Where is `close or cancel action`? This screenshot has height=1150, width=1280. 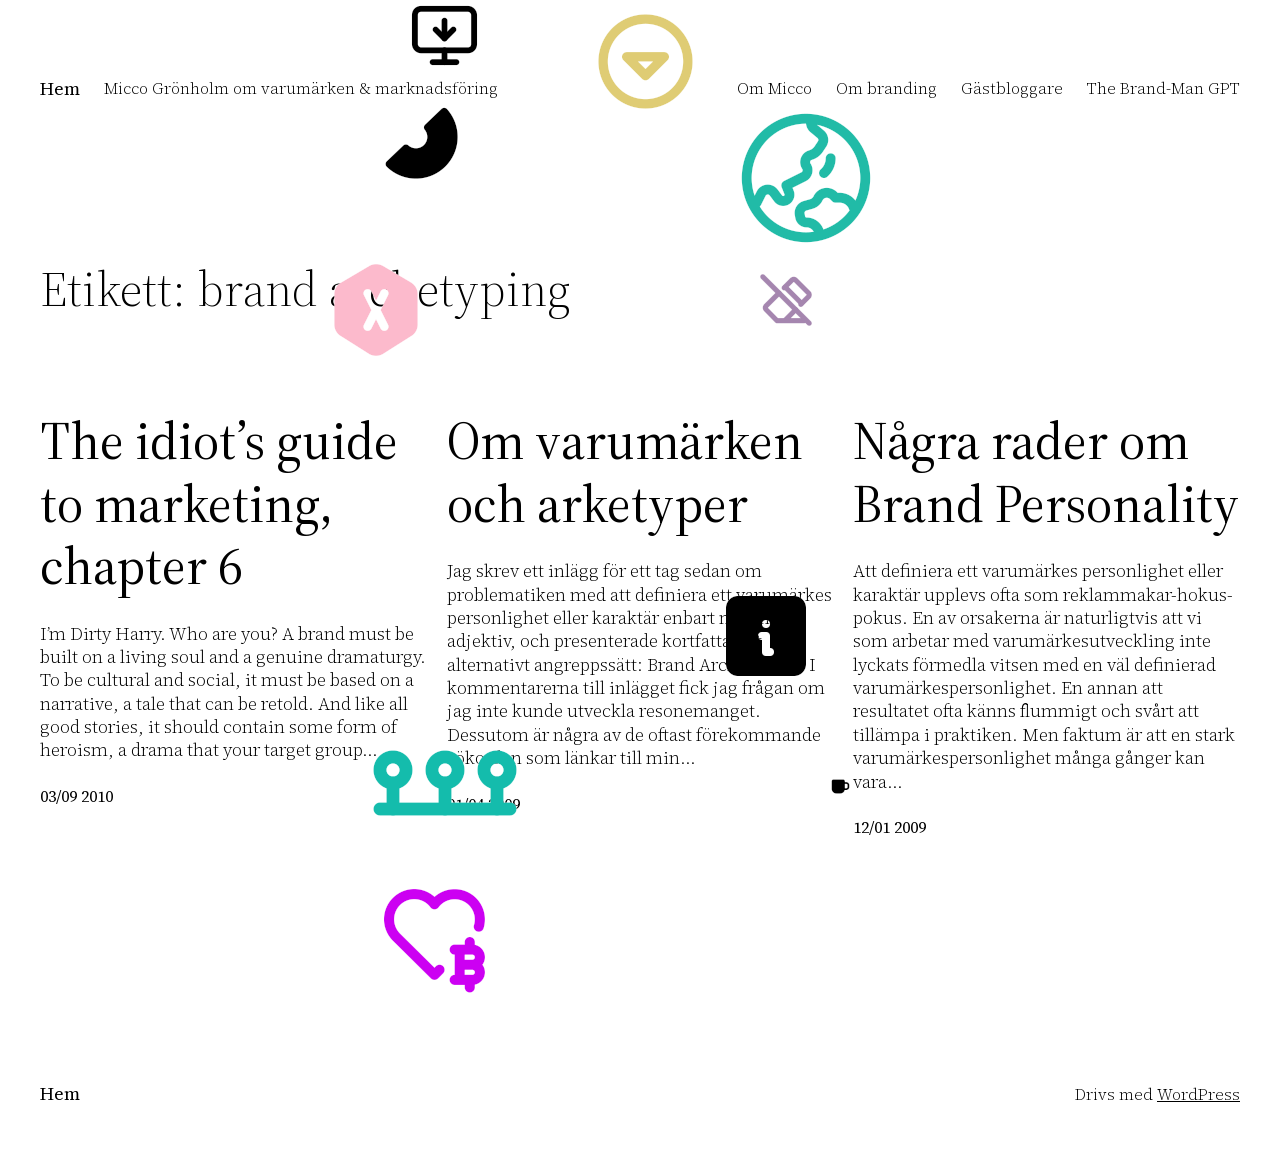 close or cancel action is located at coordinates (376, 310).